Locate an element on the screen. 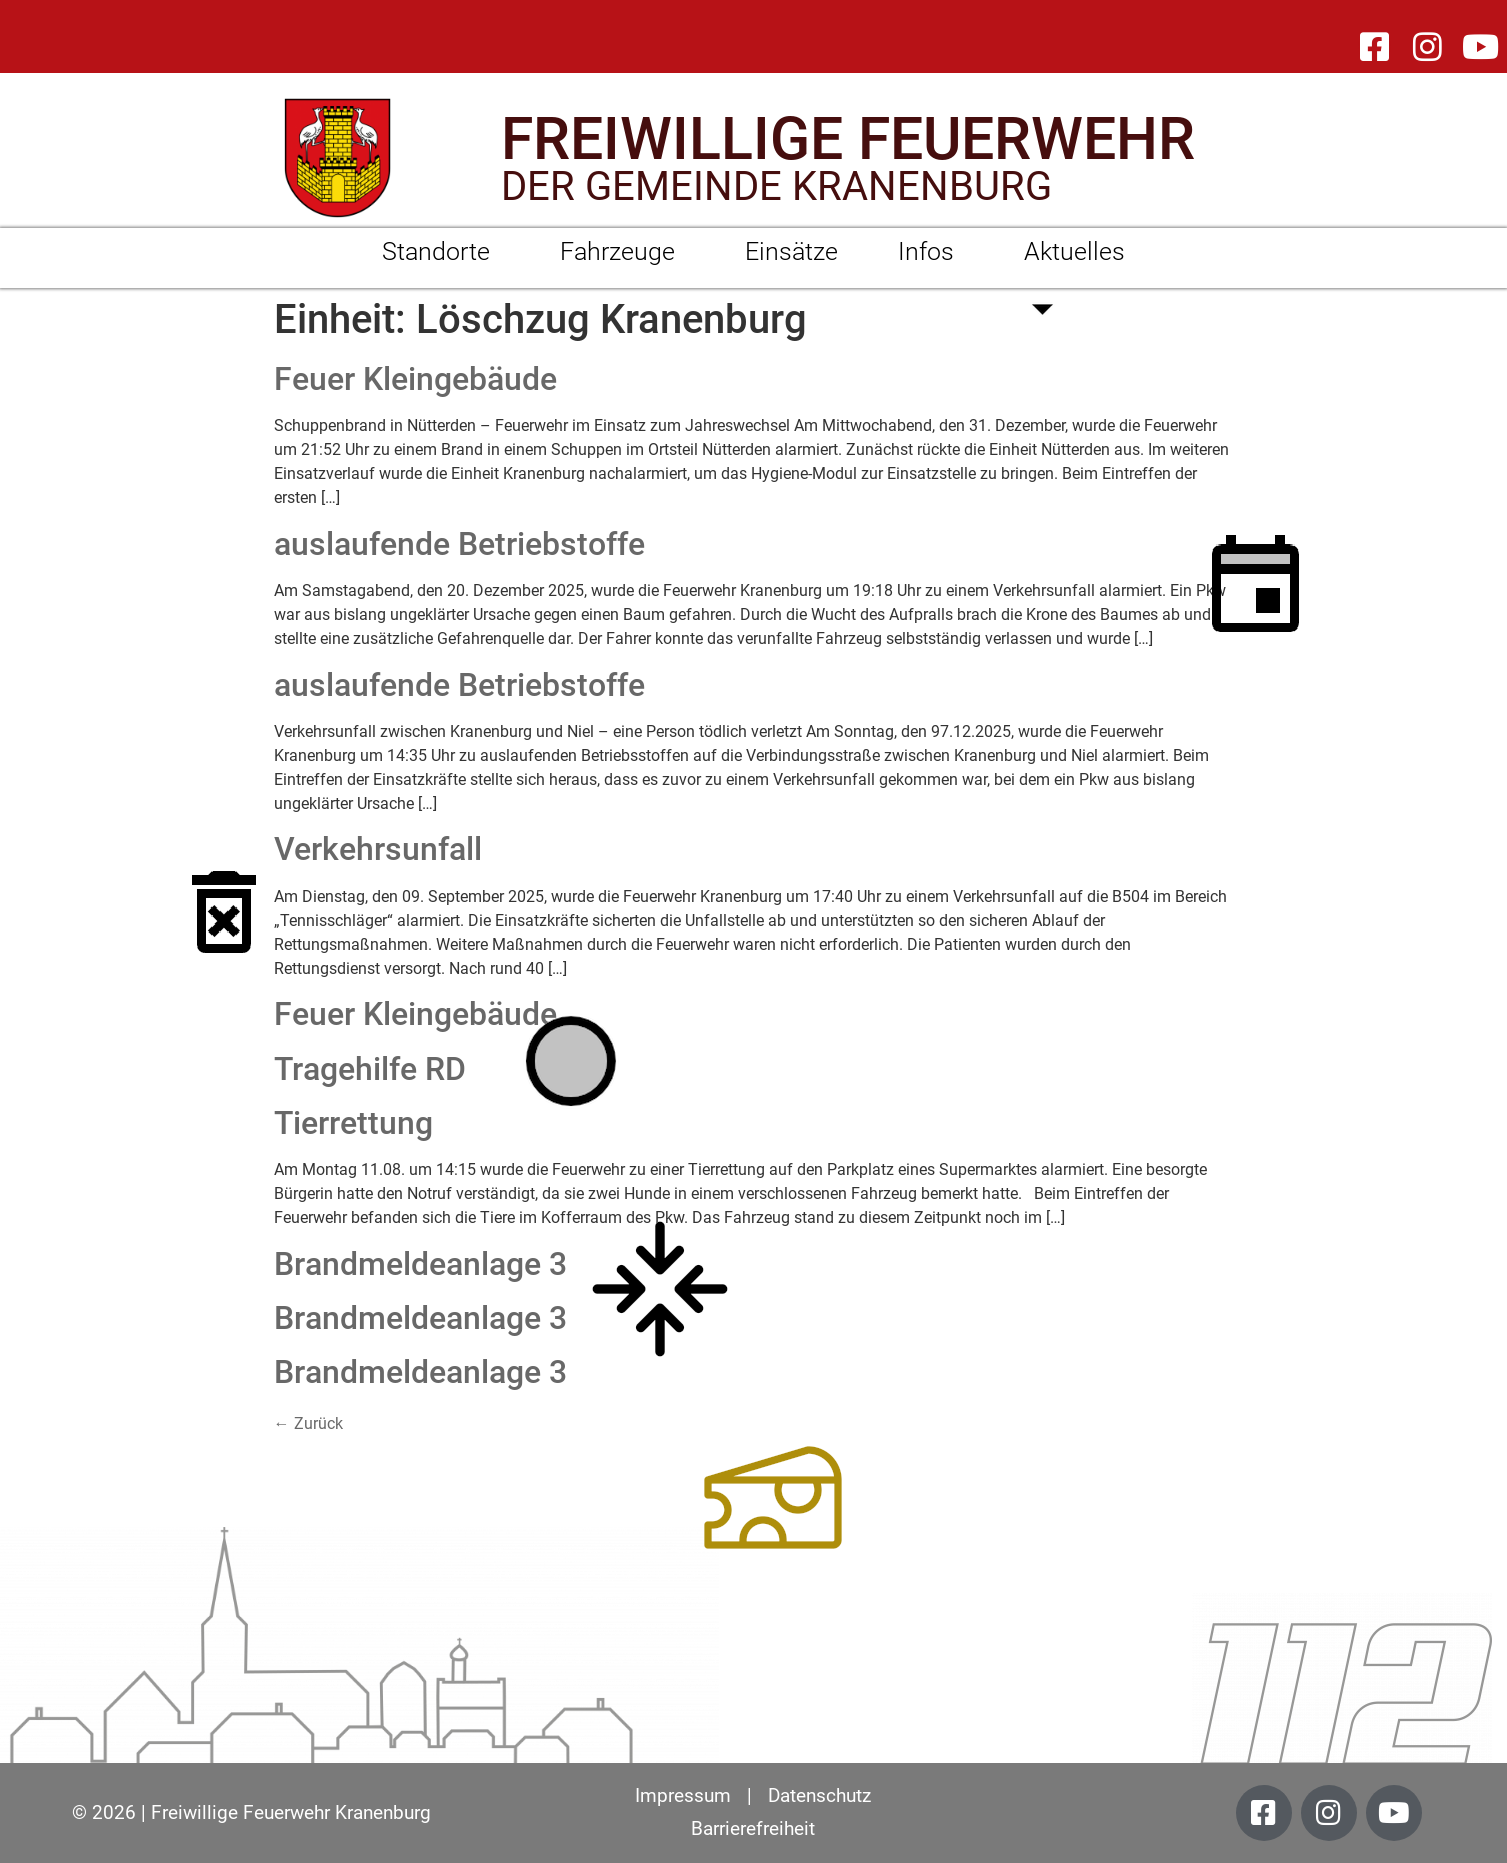 The image size is (1507, 1863). unselected radio button option is located at coordinates (571, 1061).